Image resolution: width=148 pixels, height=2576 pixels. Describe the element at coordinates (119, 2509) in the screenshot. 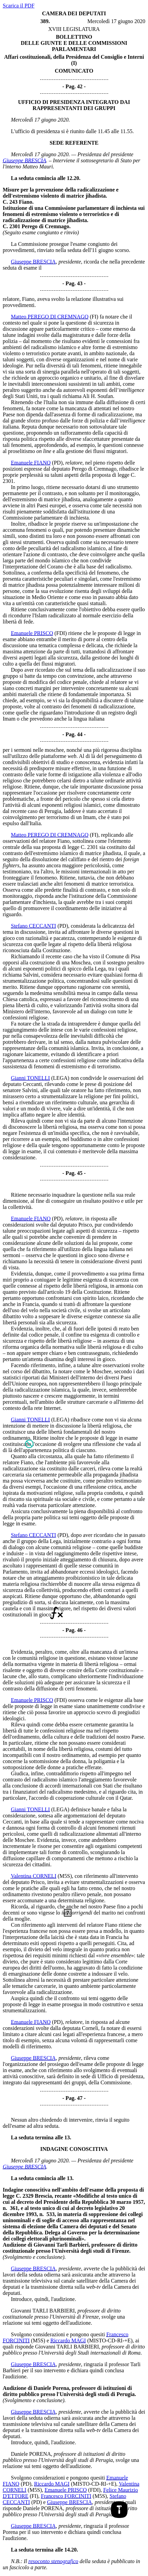

I see `text formatting or typography tool` at that location.